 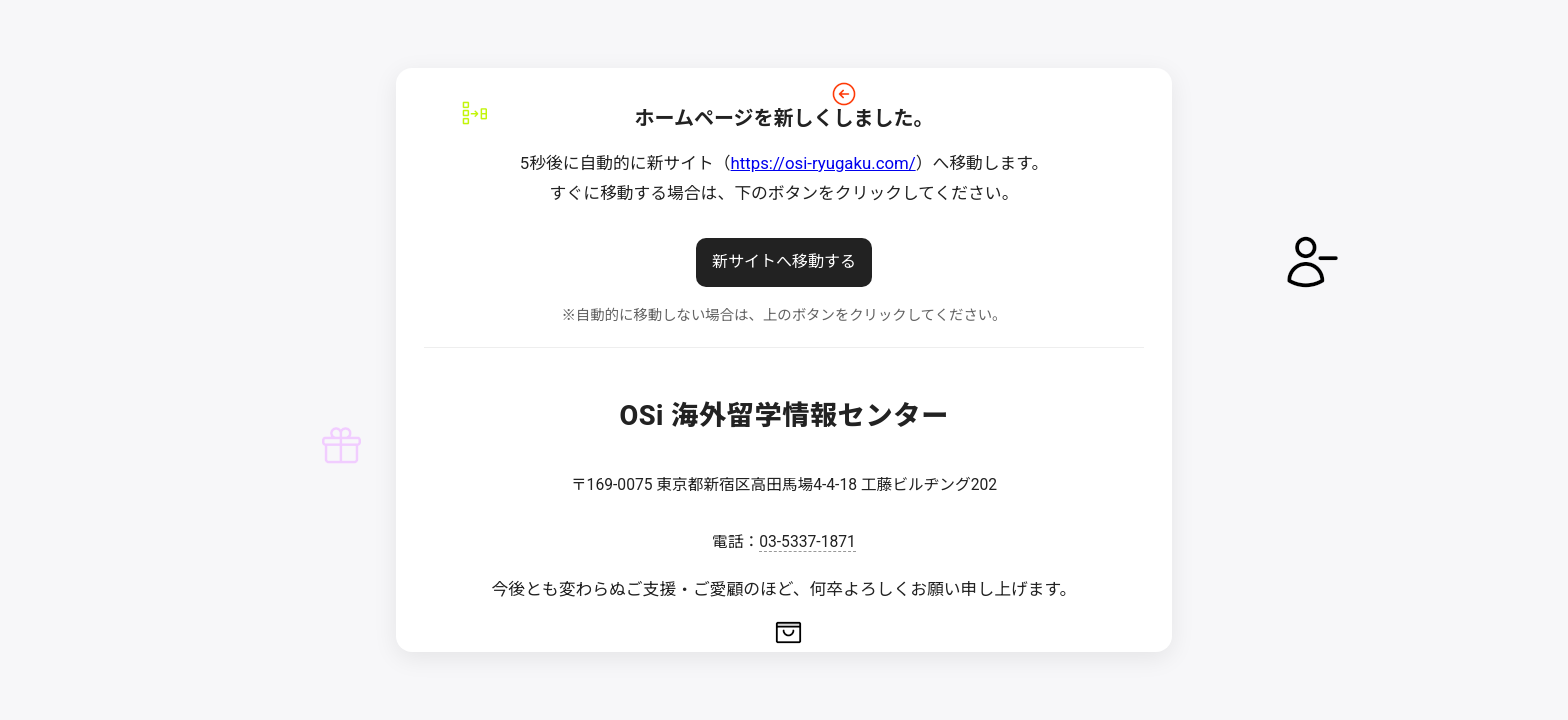 What do you see at coordinates (844, 94) in the screenshot?
I see `go back to the previous screen` at bounding box center [844, 94].